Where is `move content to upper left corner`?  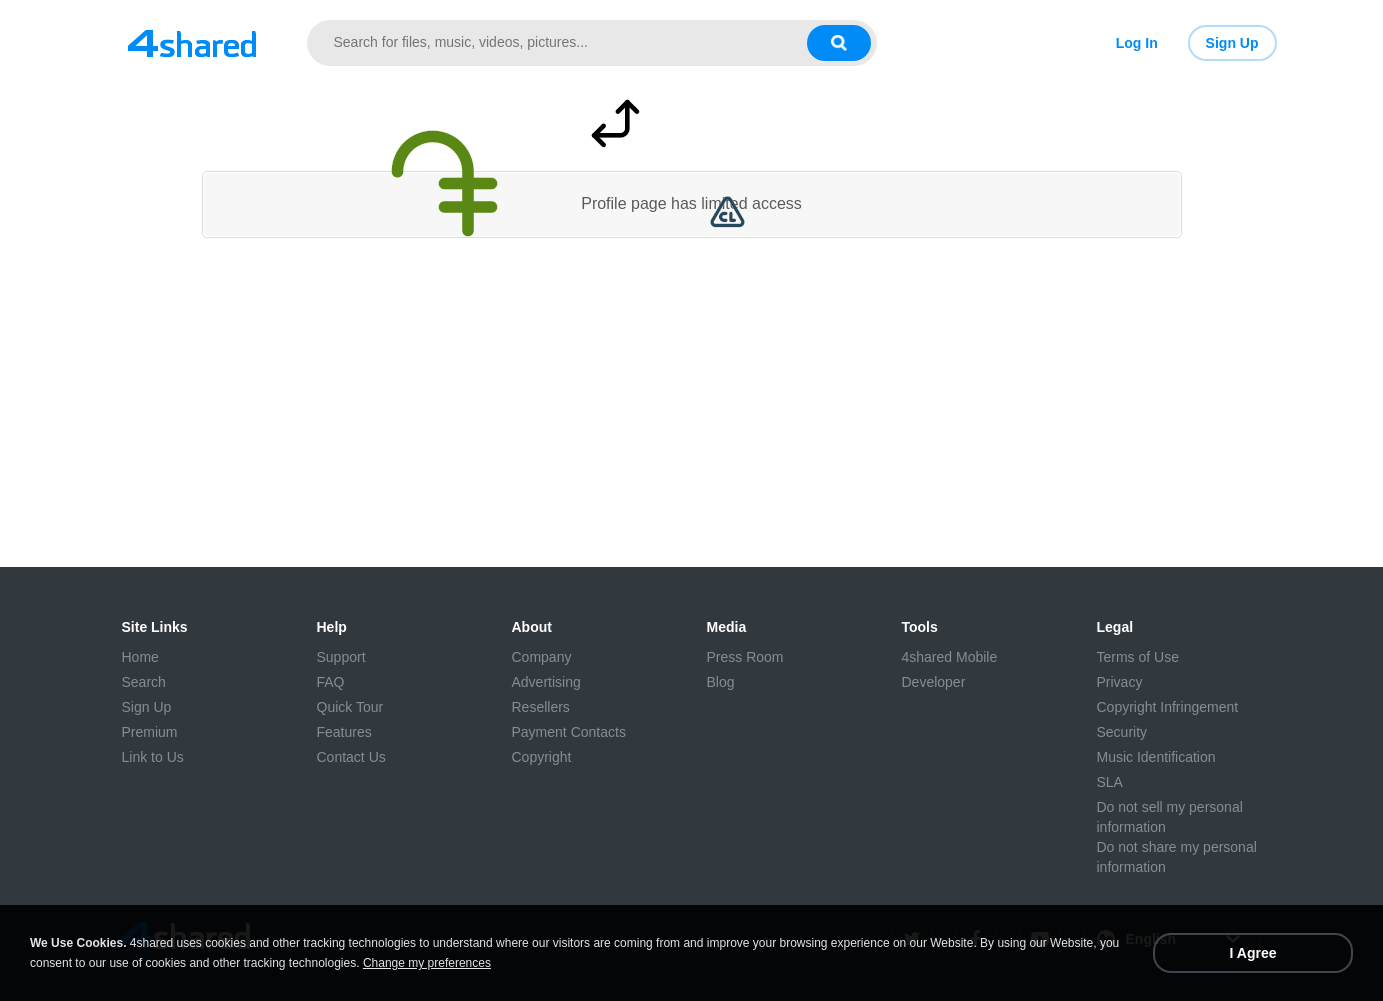
move content to upper left corner is located at coordinates (615, 123).